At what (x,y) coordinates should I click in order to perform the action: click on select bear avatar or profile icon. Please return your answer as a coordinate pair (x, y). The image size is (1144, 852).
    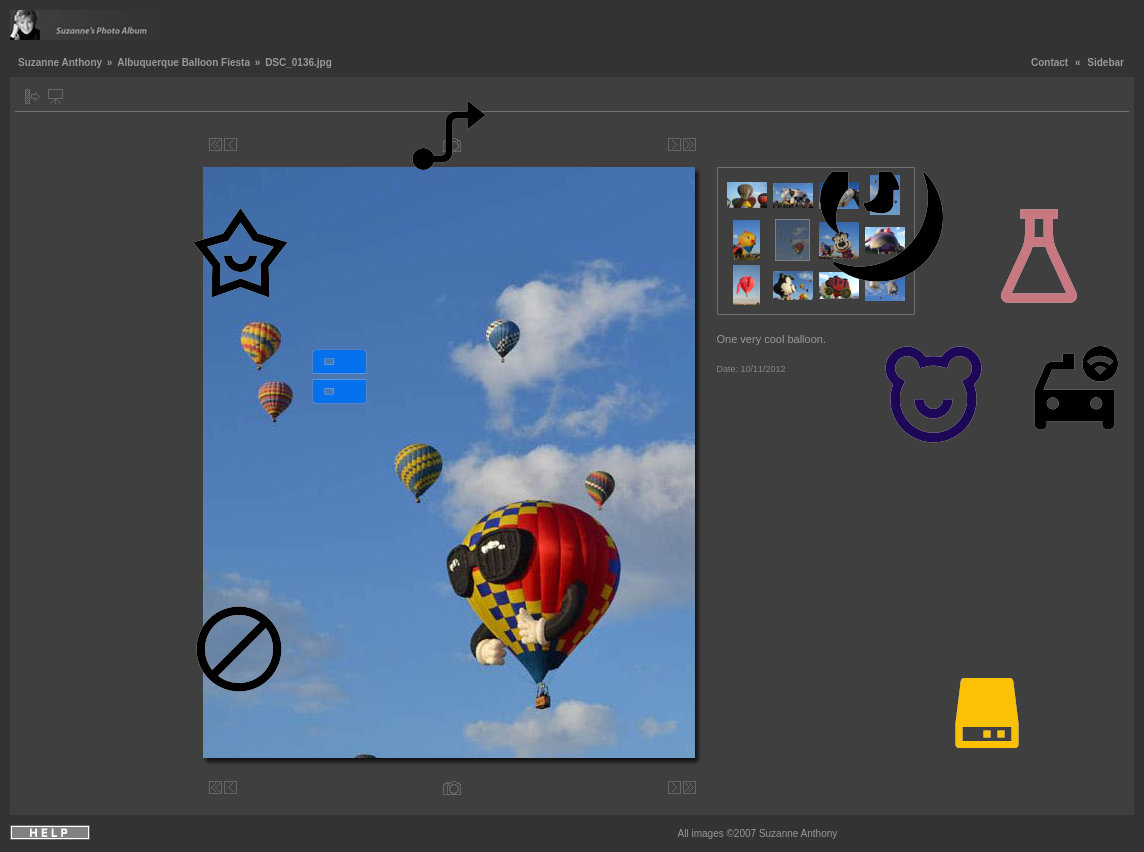
    Looking at the image, I should click on (933, 394).